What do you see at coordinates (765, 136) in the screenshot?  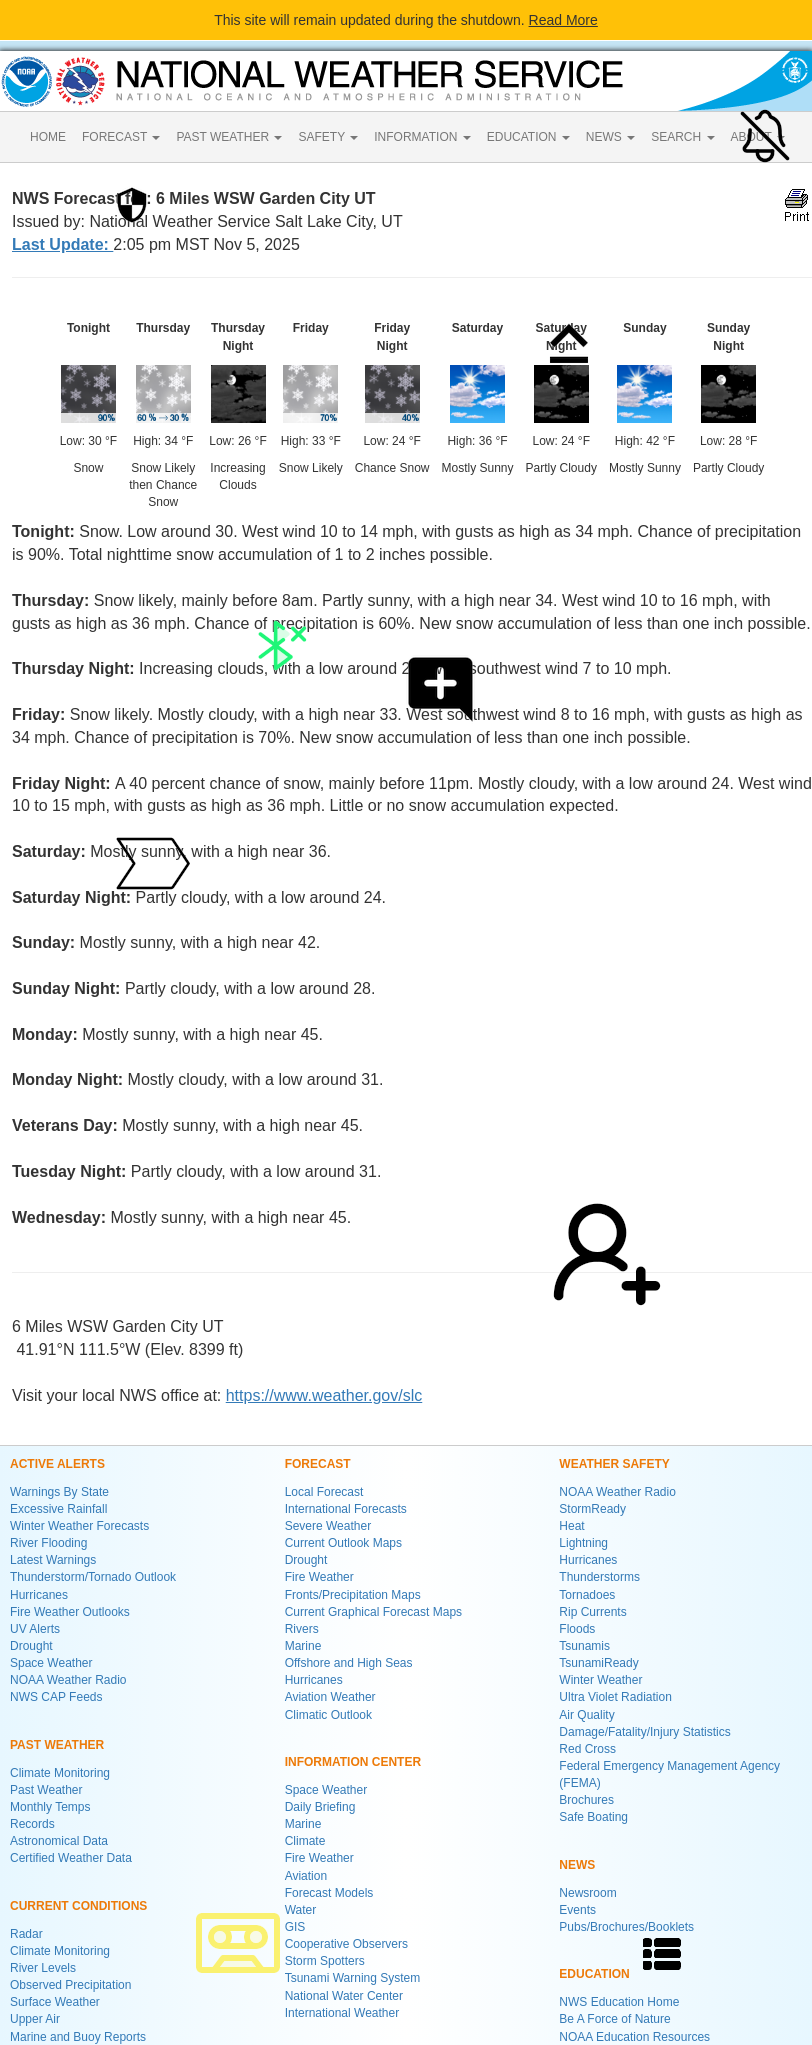 I see `mute or disable notifications` at bounding box center [765, 136].